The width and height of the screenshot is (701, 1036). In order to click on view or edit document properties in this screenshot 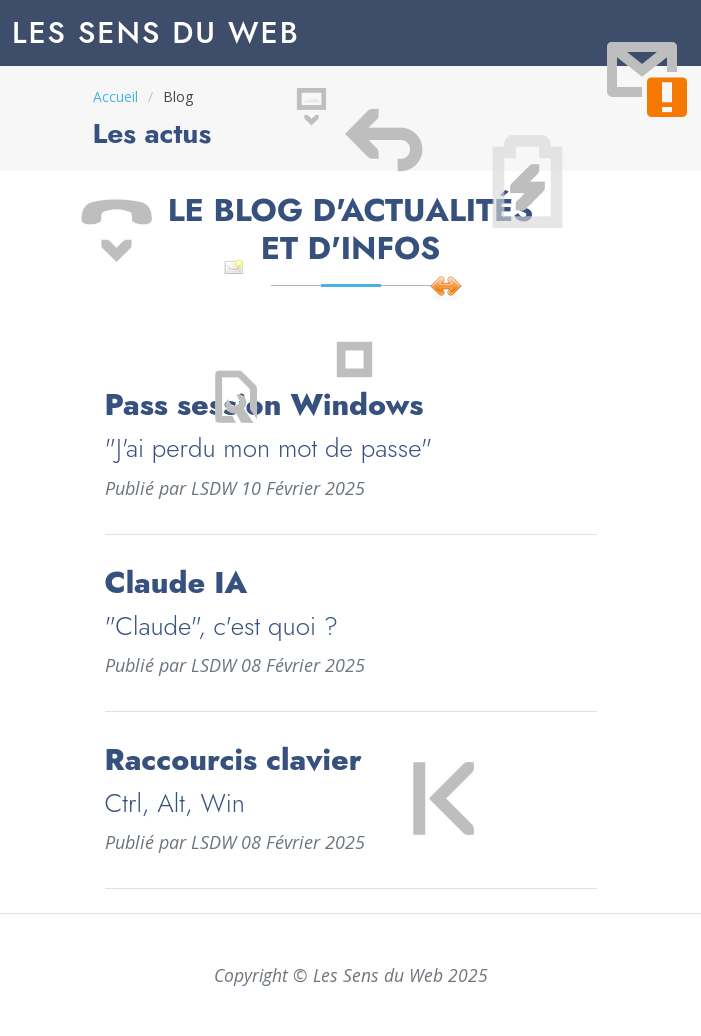, I will do `click(236, 395)`.